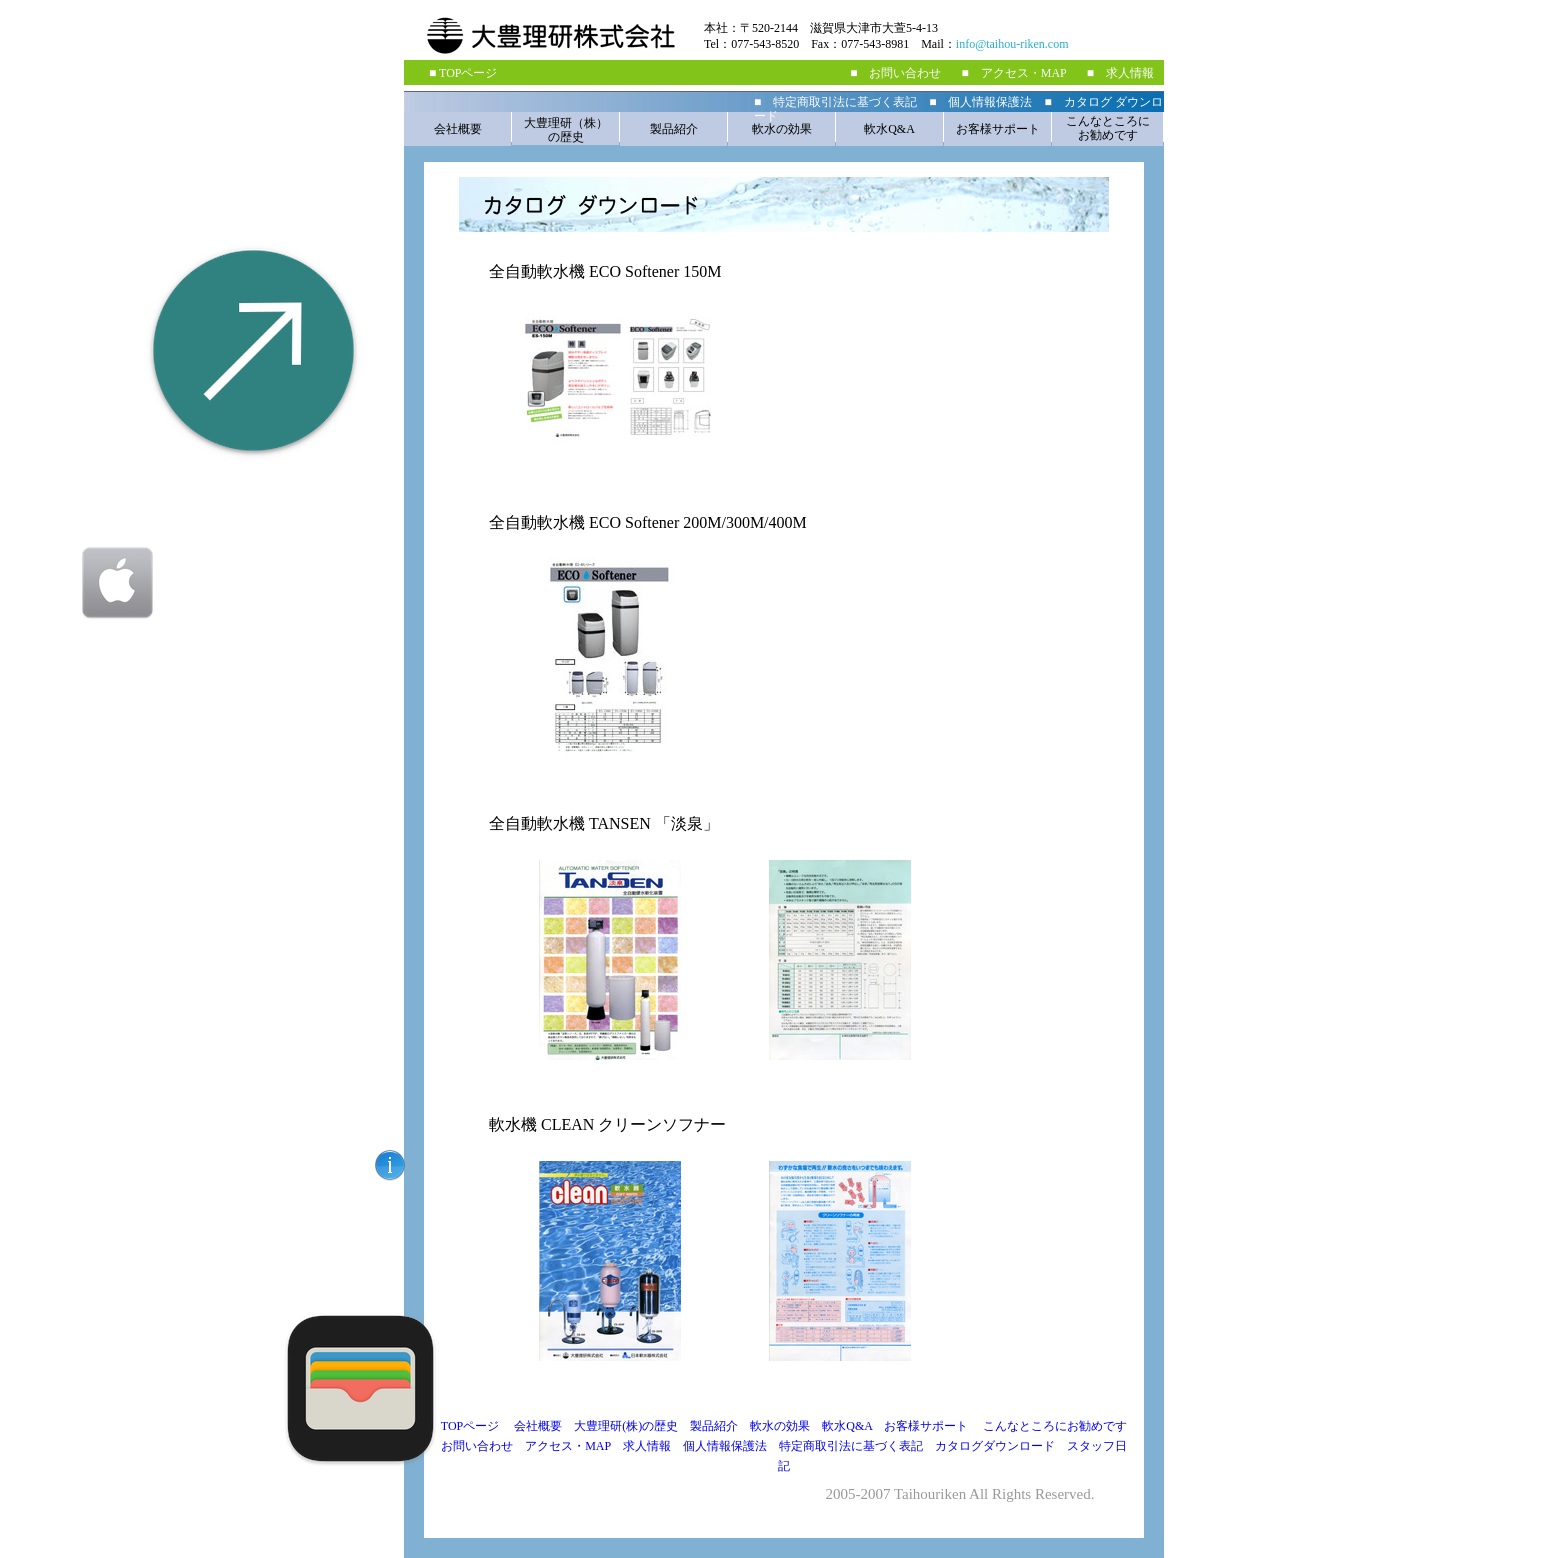 This screenshot has width=1568, height=1558. Describe the element at coordinates (253, 350) in the screenshot. I see `indicates a symbolic link or shortcut to another file` at that location.